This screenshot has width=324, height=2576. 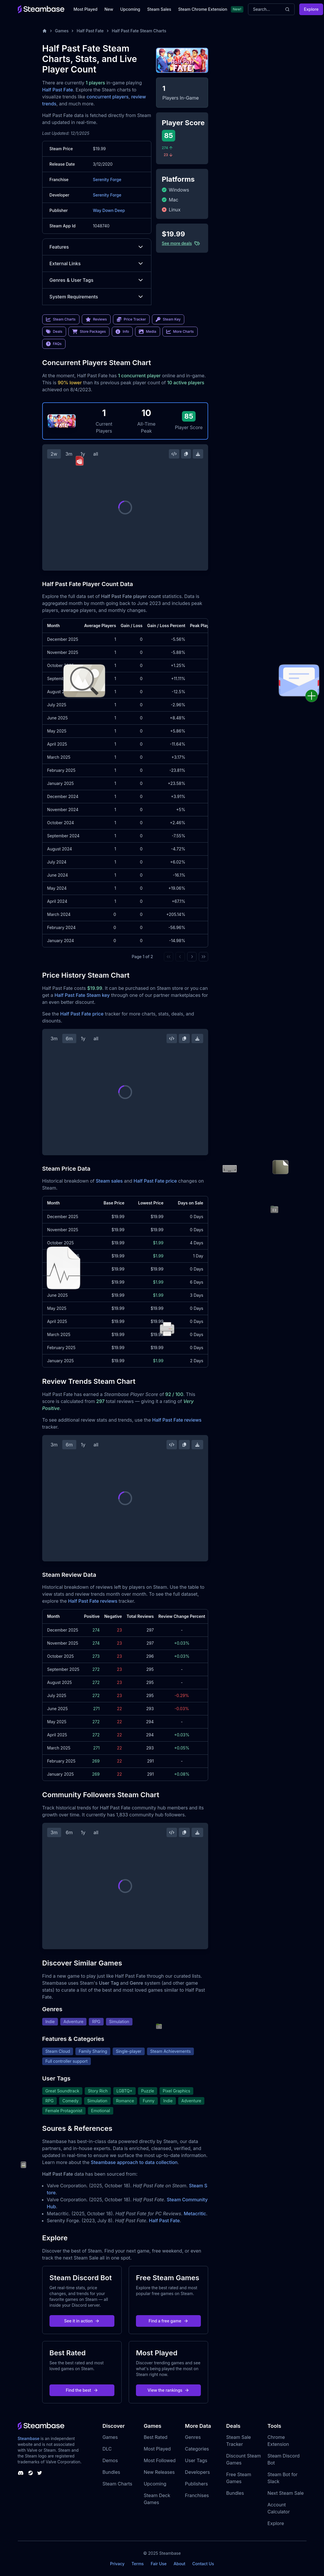 What do you see at coordinates (299, 680) in the screenshot?
I see `compose a new email message` at bounding box center [299, 680].